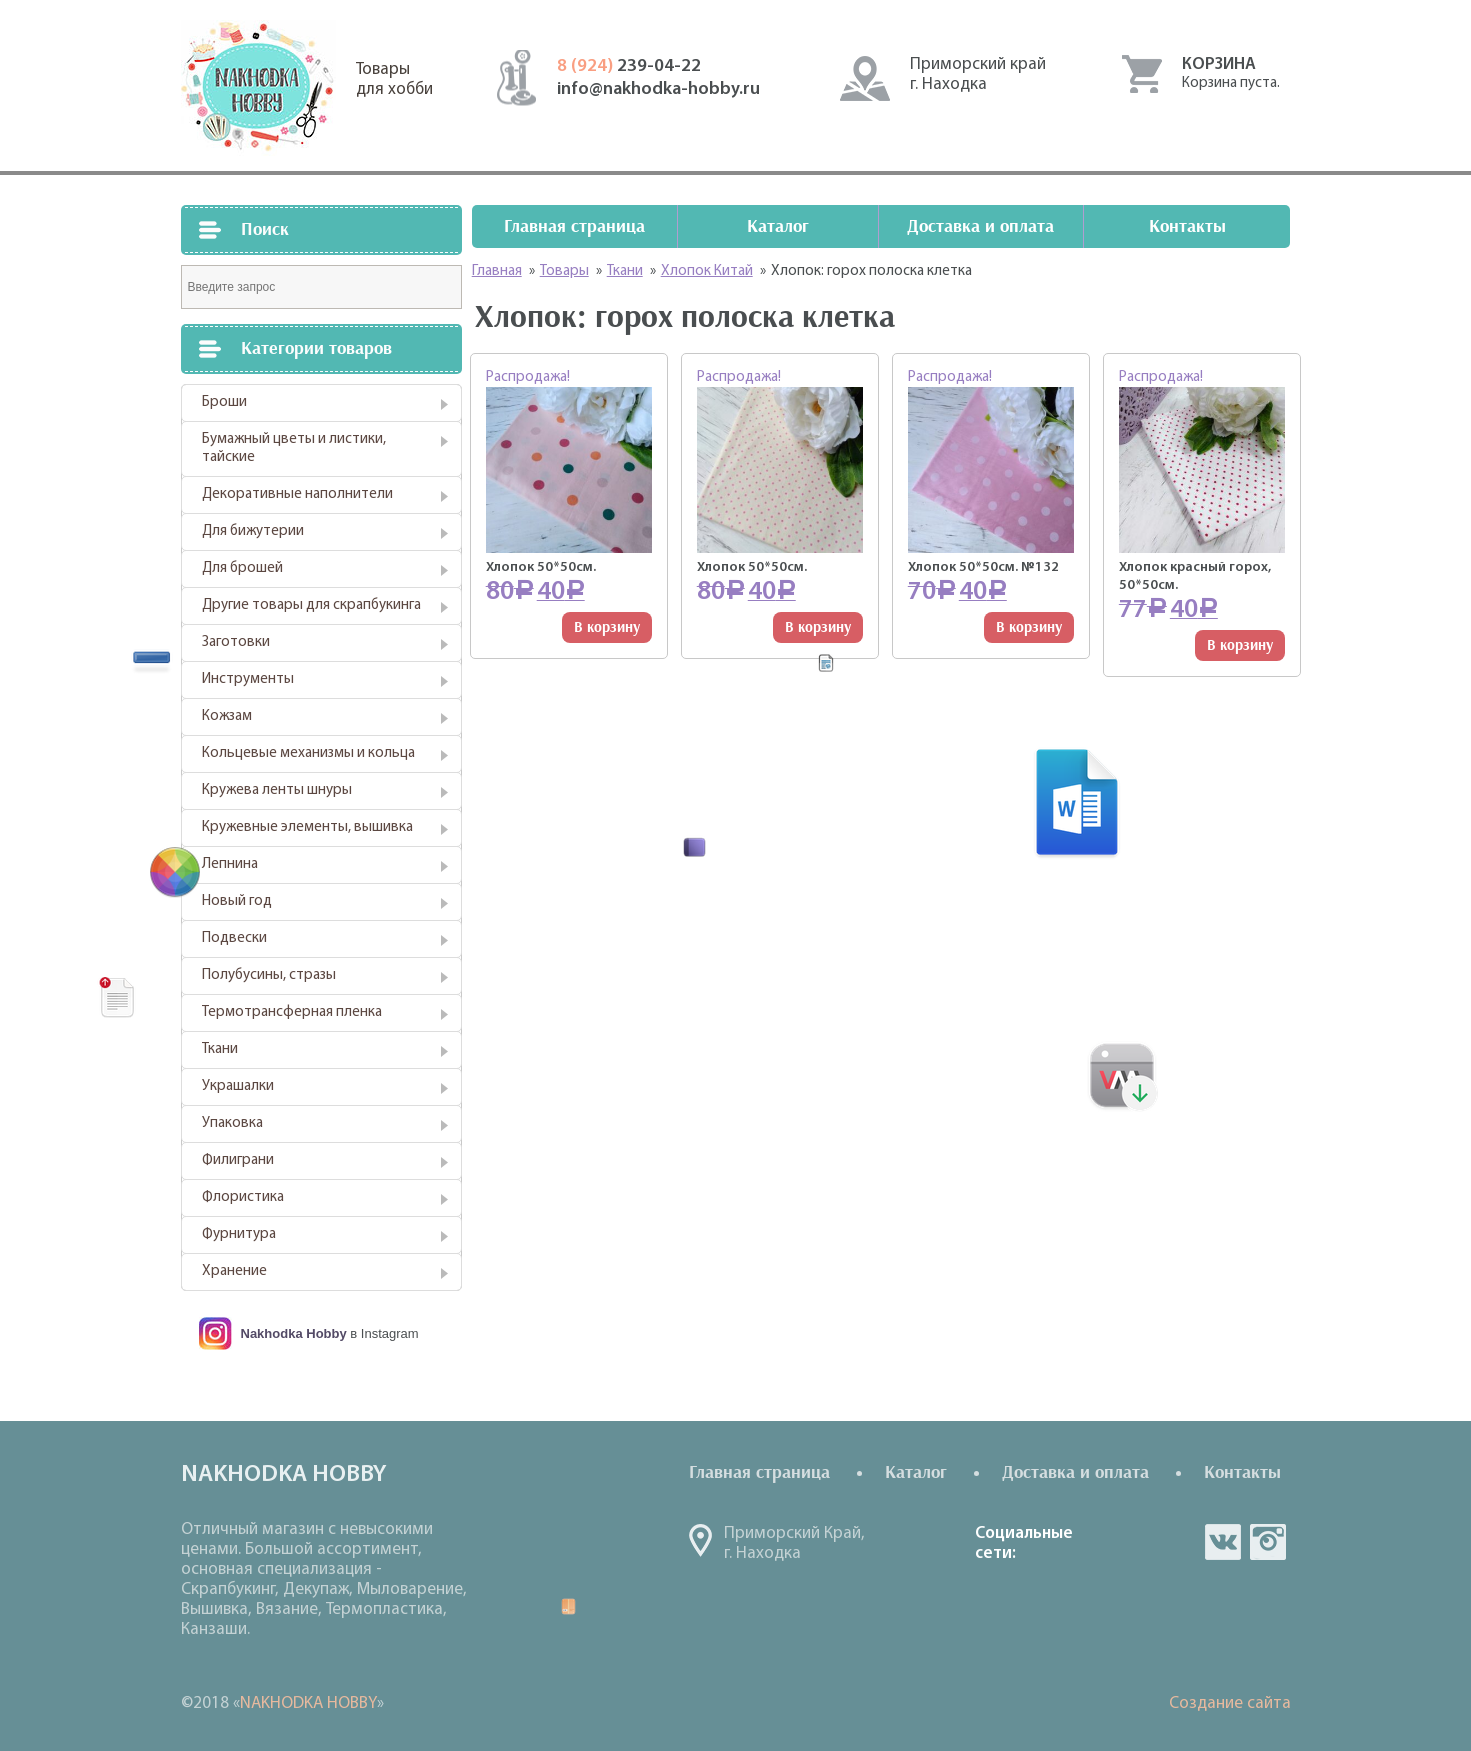 The image size is (1471, 1751). I want to click on a libreoffice web document file type, so click(826, 663).